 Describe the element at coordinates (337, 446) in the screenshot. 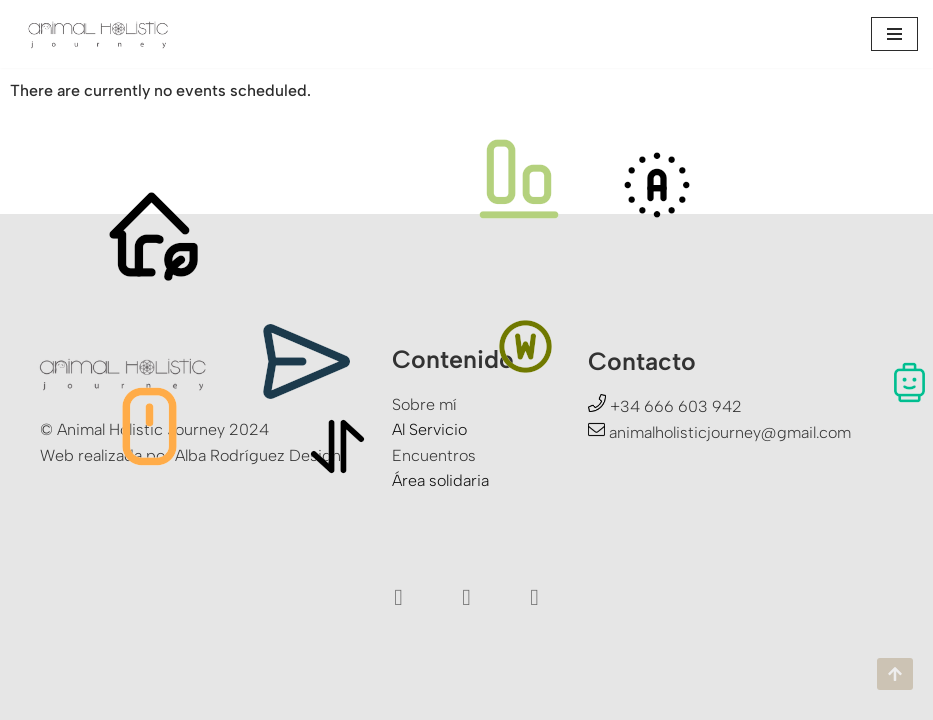

I see `transfer data between devices` at that location.